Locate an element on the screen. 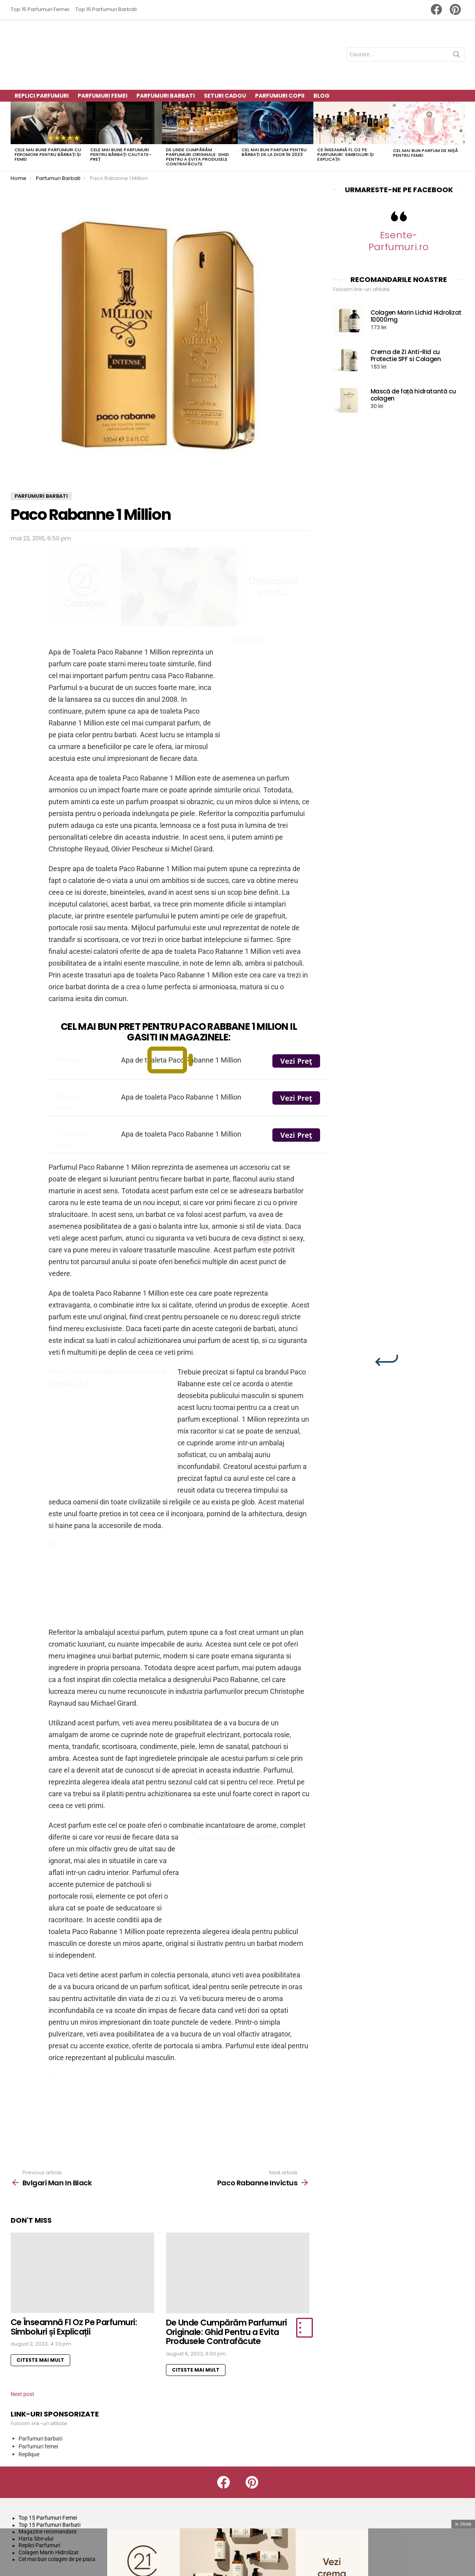  return to previous screen or step is located at coordinates (387, 1360).